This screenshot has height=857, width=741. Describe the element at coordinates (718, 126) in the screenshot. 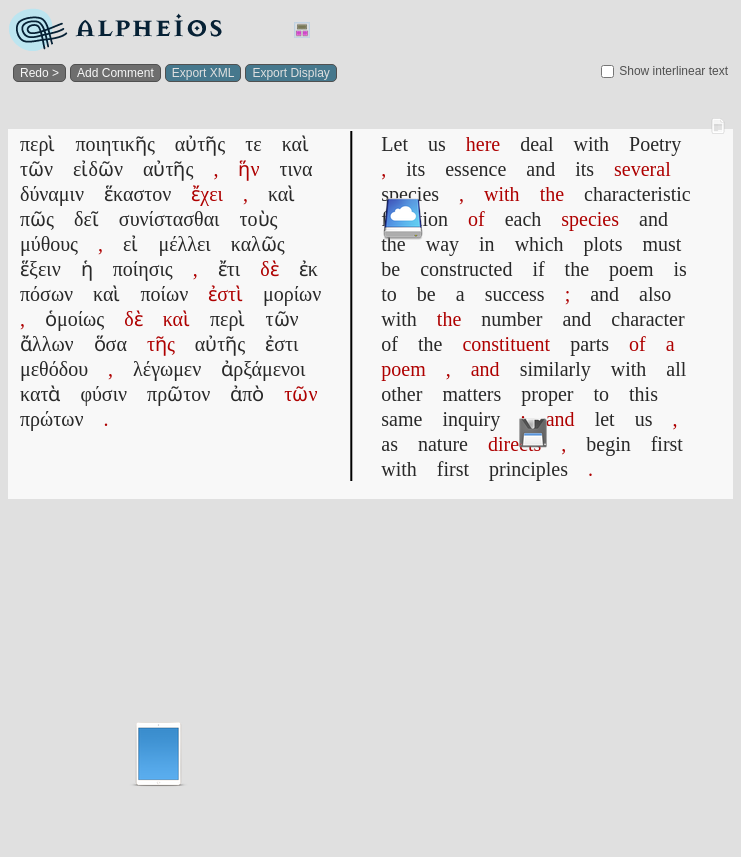

I see `a plain text file` at that location.